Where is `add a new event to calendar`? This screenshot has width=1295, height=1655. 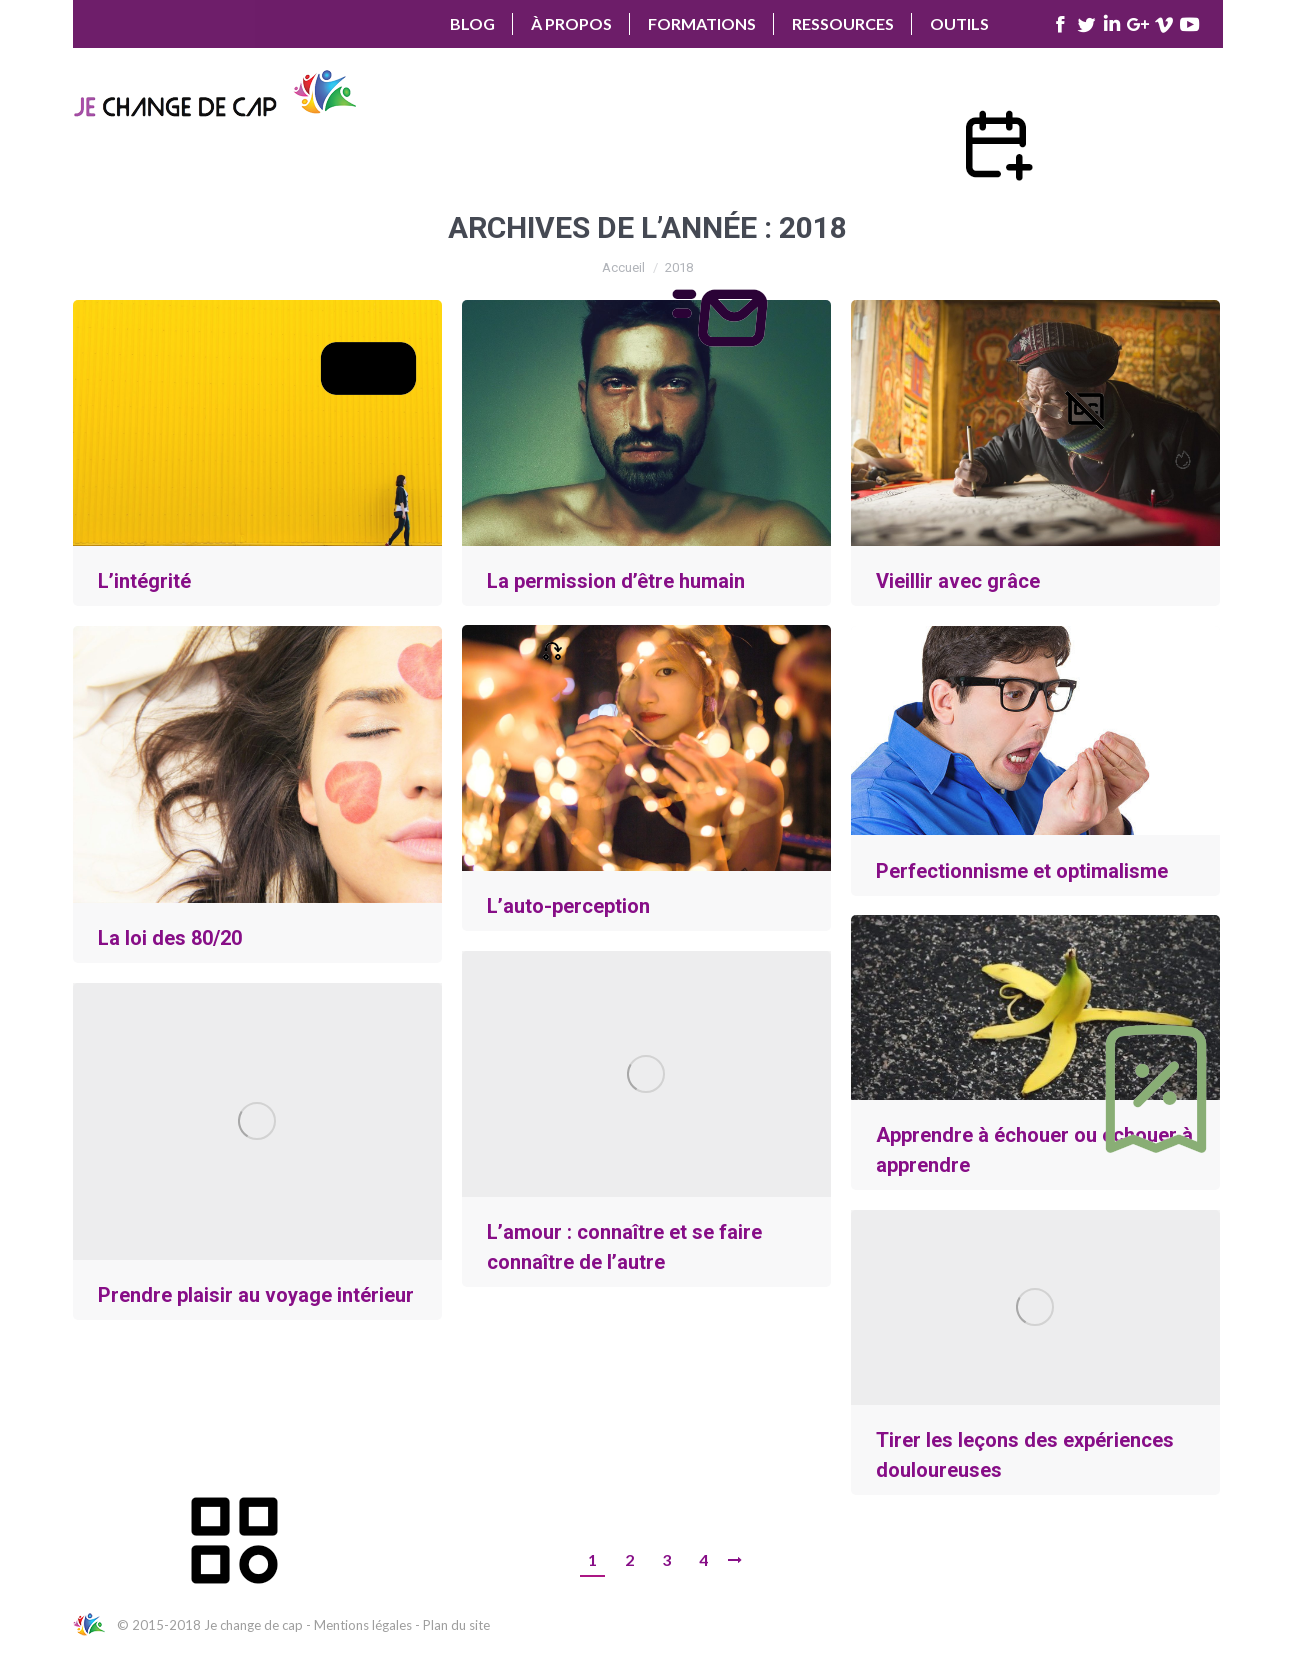 add a new event to calendar is located at coordinates (996, 144).